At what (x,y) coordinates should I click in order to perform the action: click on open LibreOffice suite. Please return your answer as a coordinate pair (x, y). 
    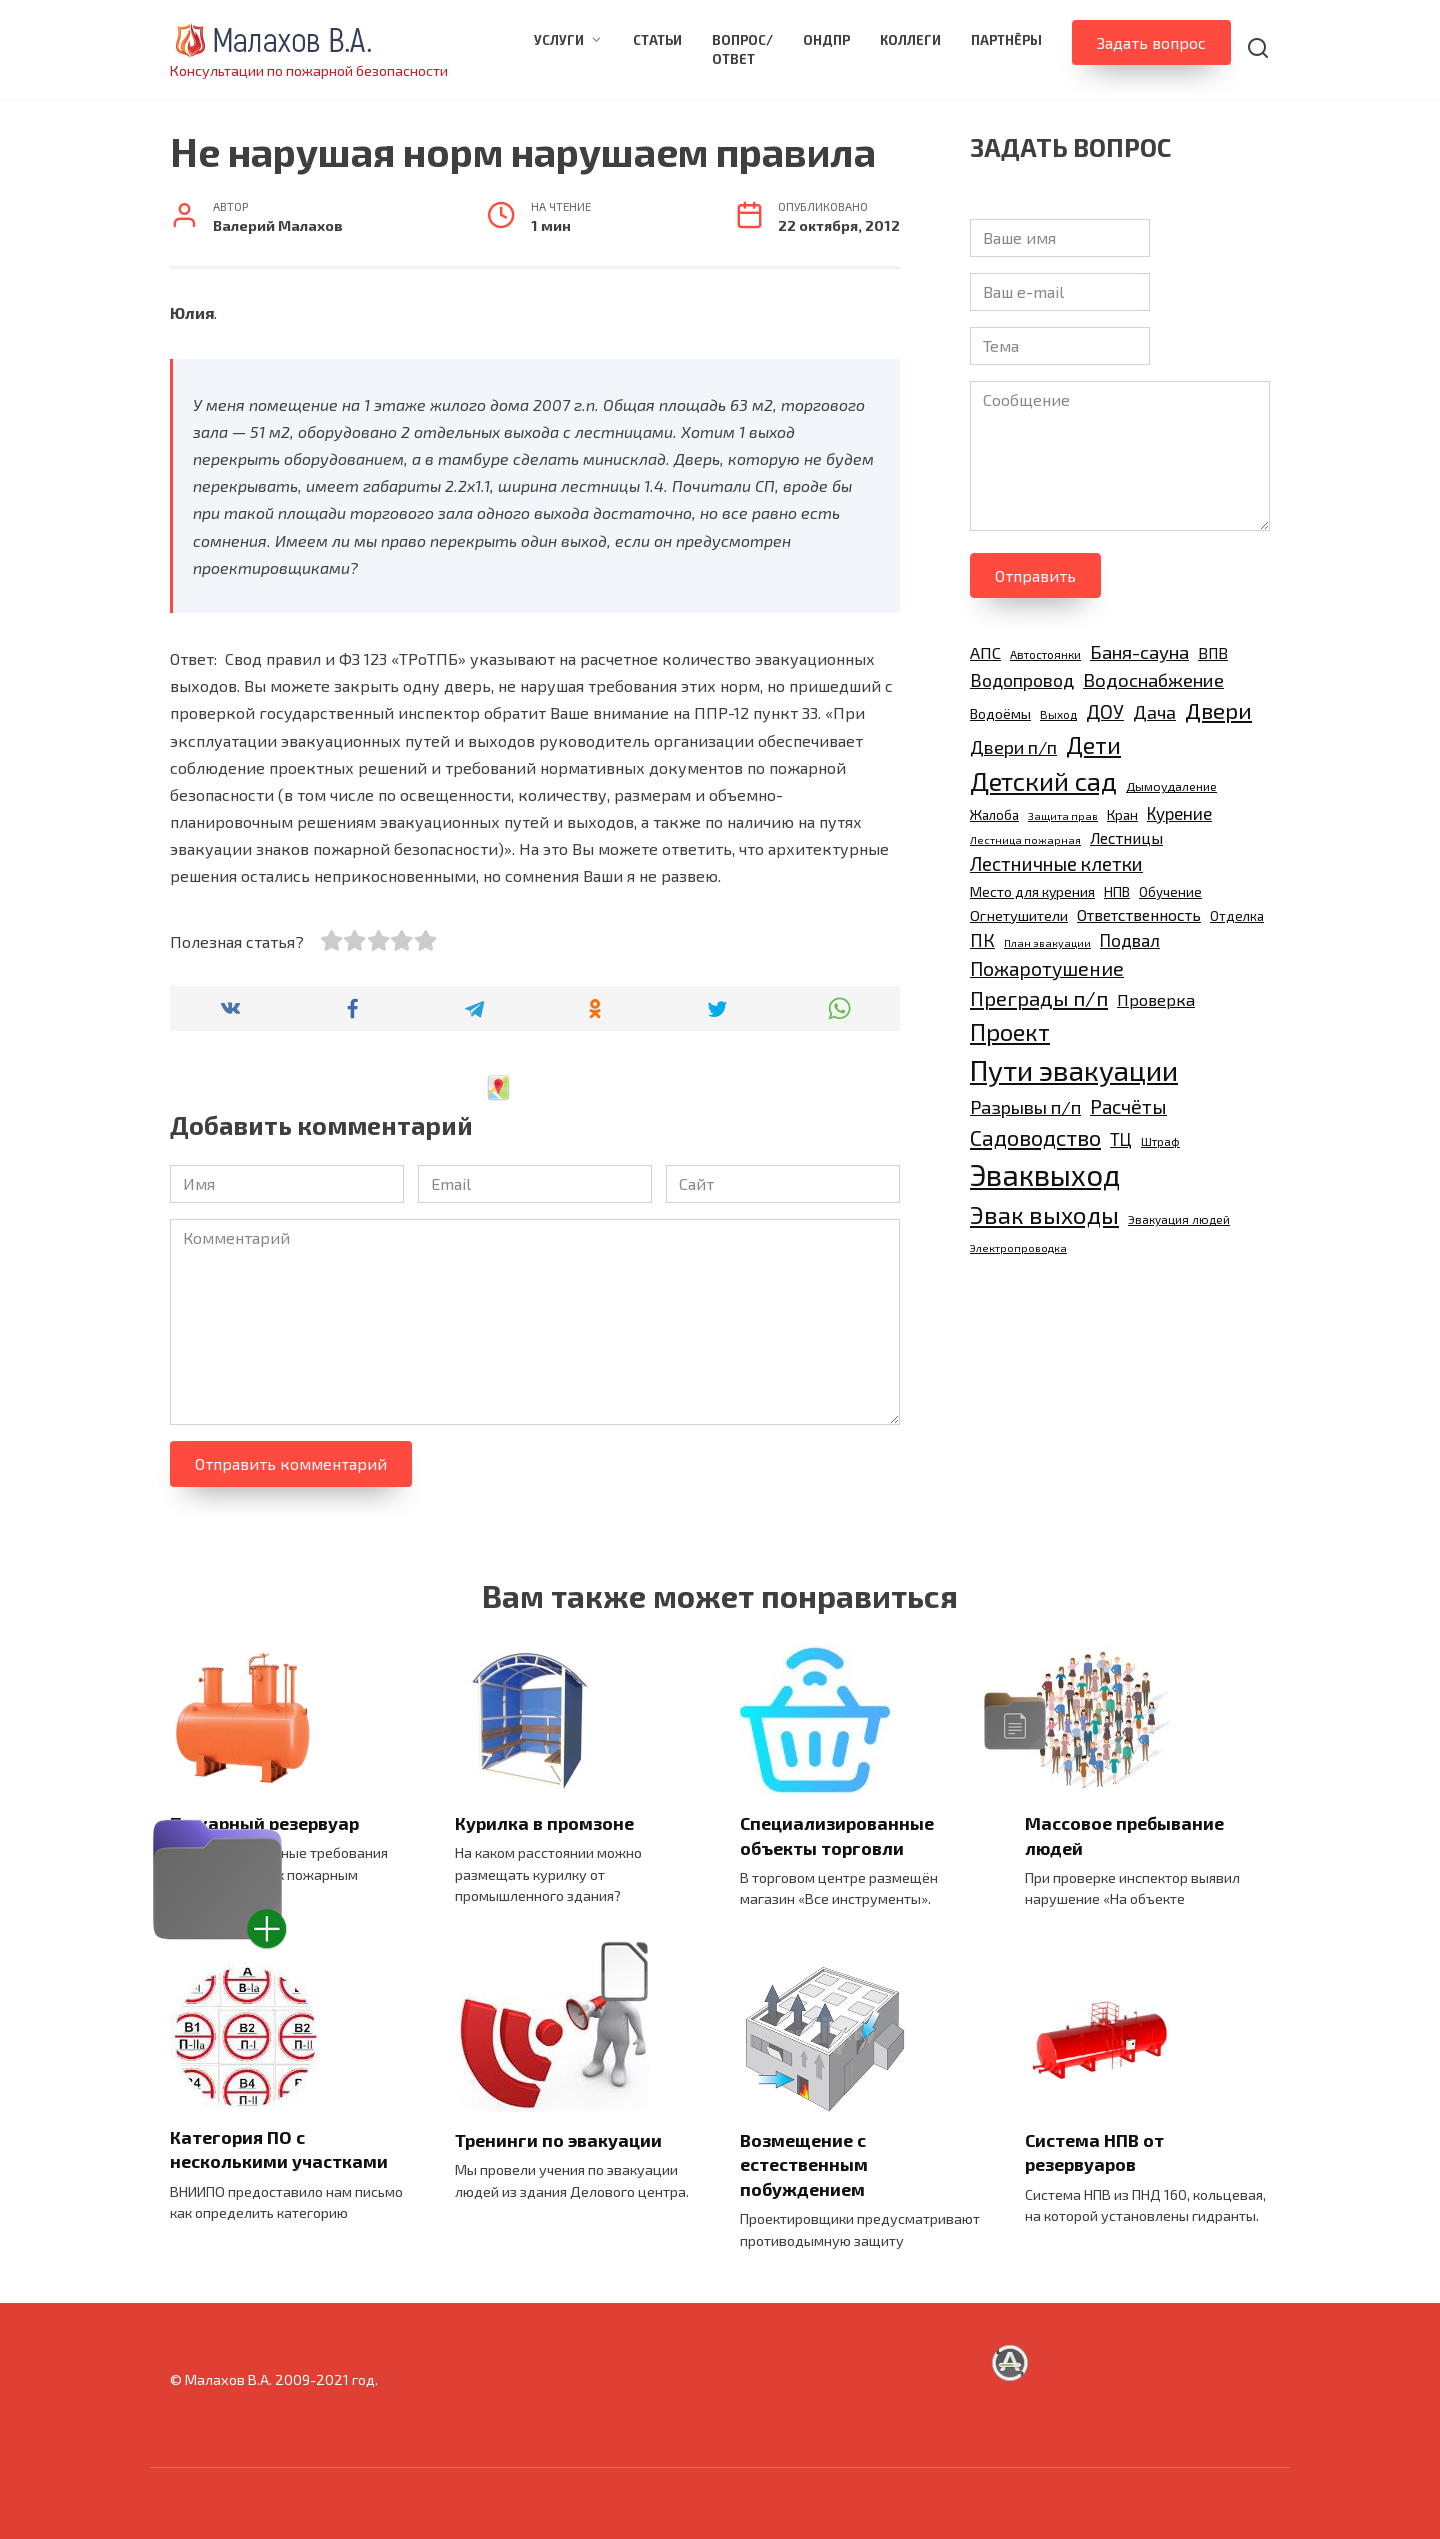
    Looking at the image, I should click on (624, 1971).